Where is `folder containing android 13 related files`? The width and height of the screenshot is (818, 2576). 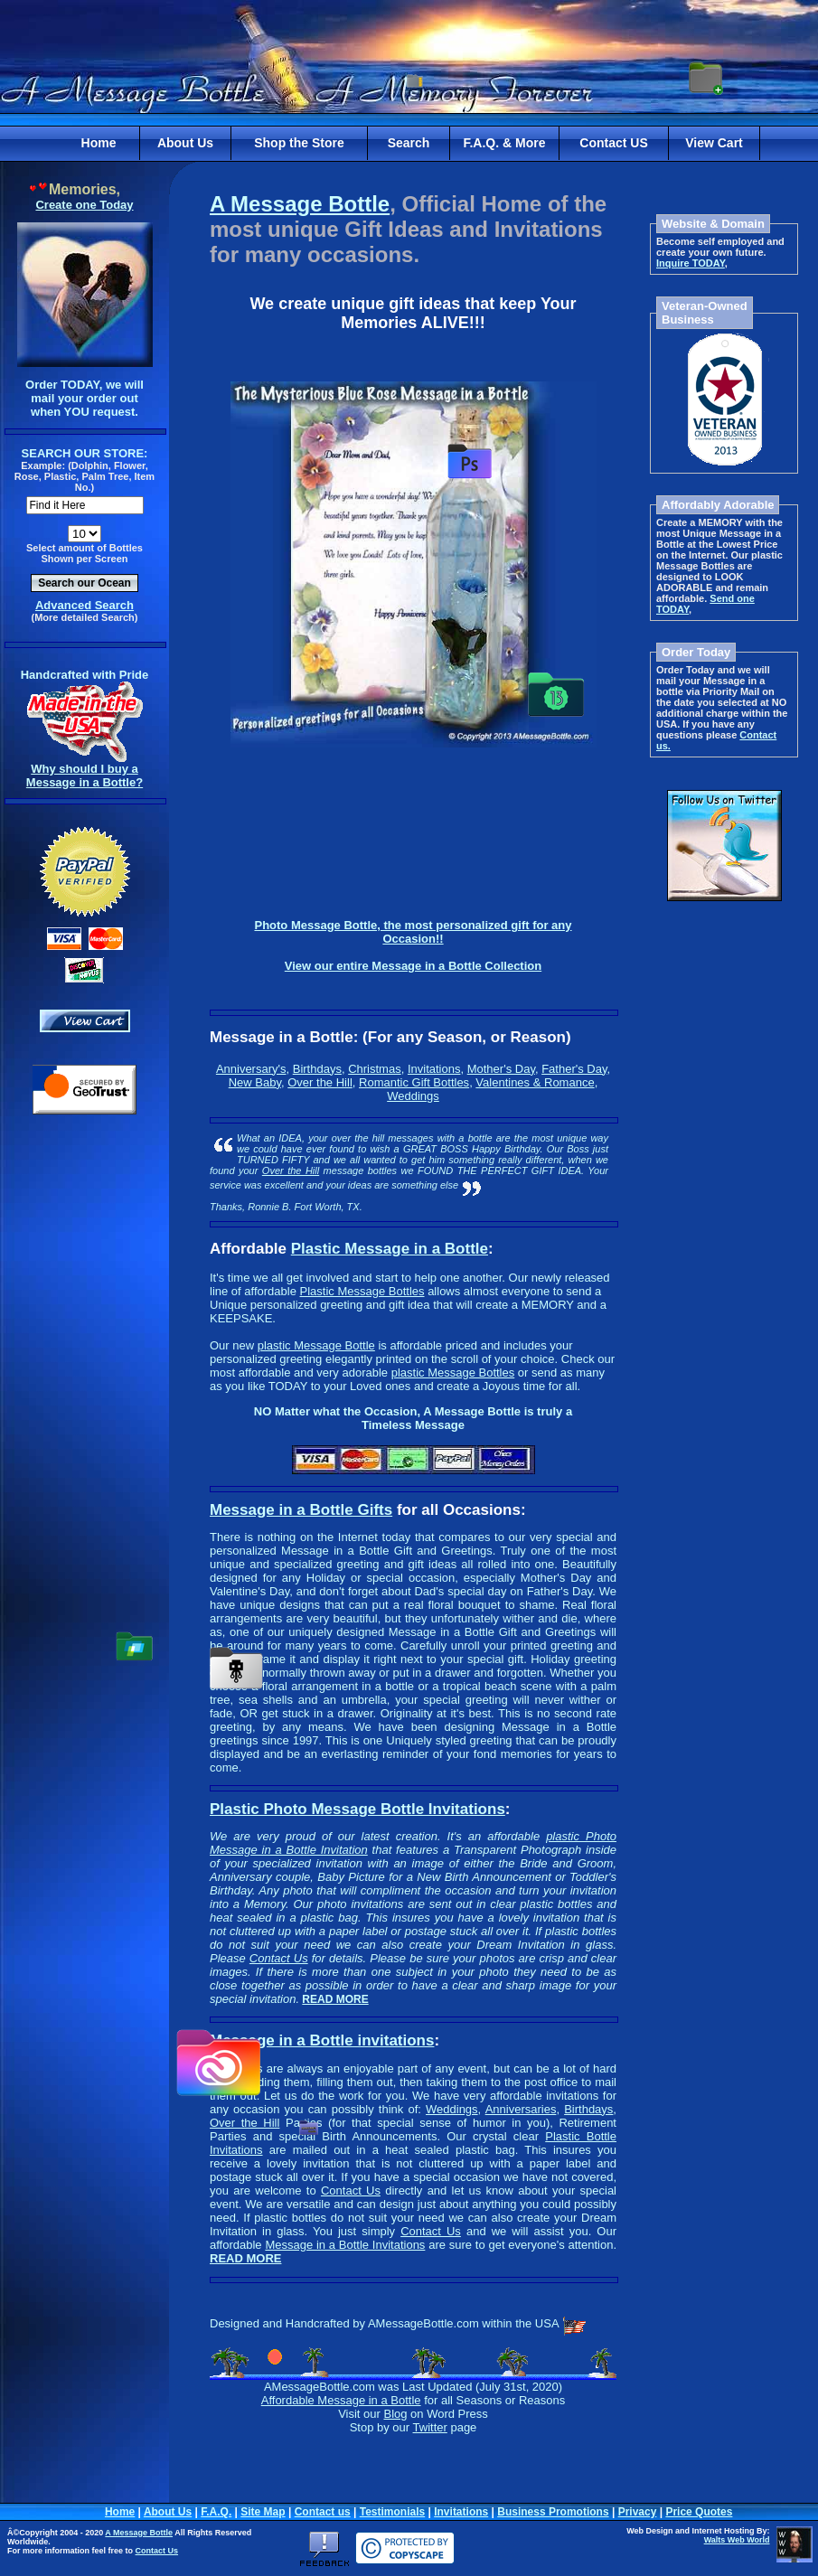
folder containing android 13 related files is located at coordinates (556, 696).